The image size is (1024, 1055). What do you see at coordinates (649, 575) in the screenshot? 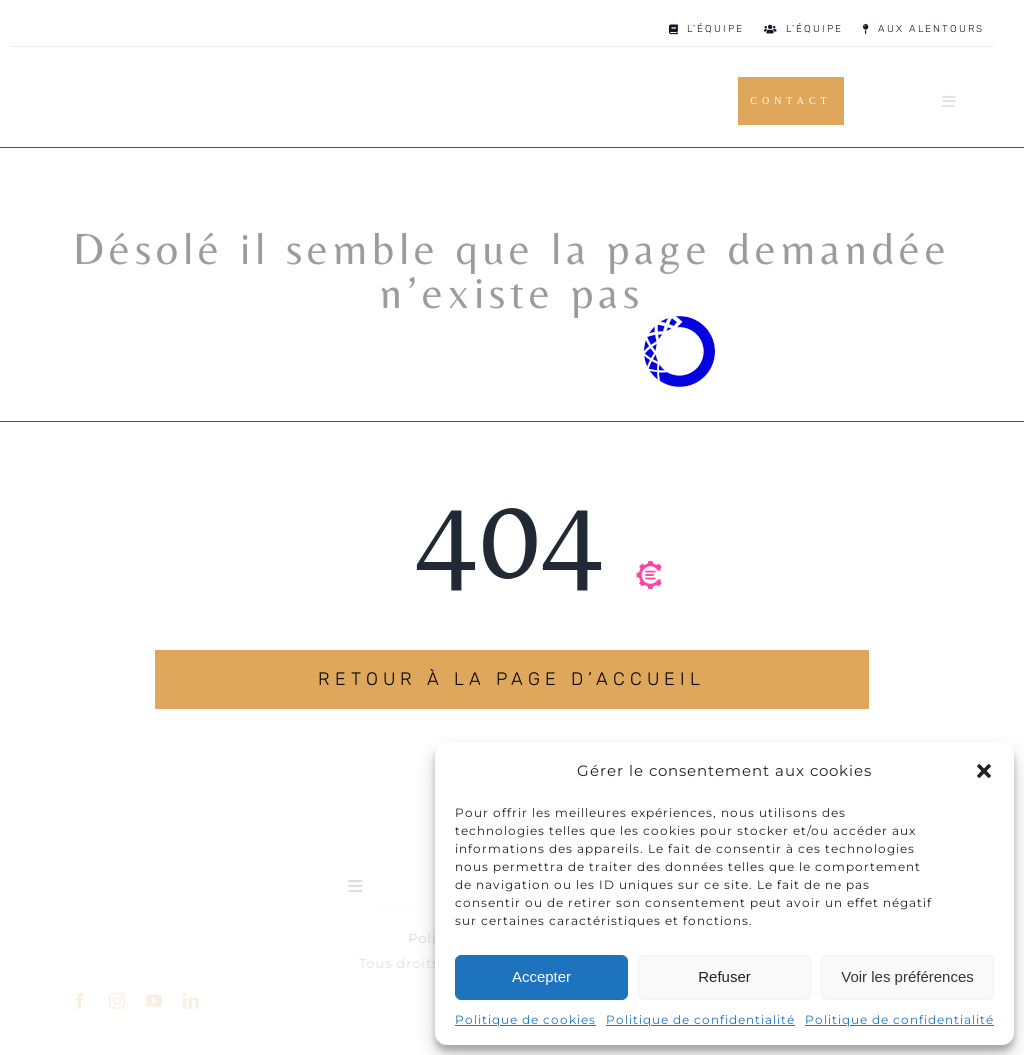
I see `open compiler explorer tool` at bounding box center [649, 575].